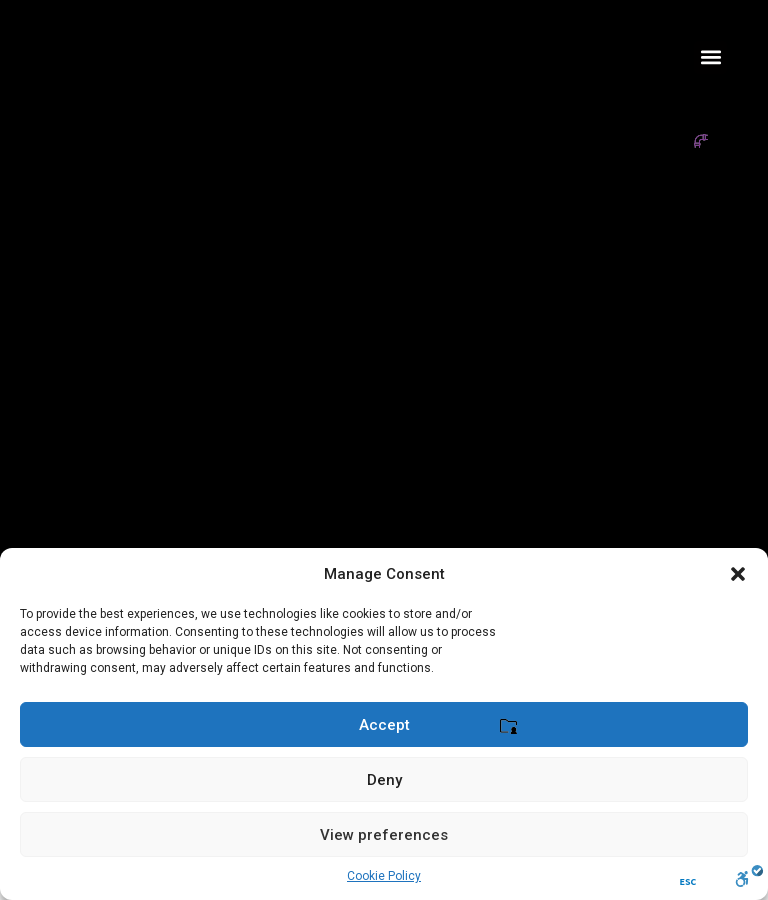  Describe the element at coordinates (700, 140) in the screenshot. I see `represents plumbing or pipeline functionality` at that location.